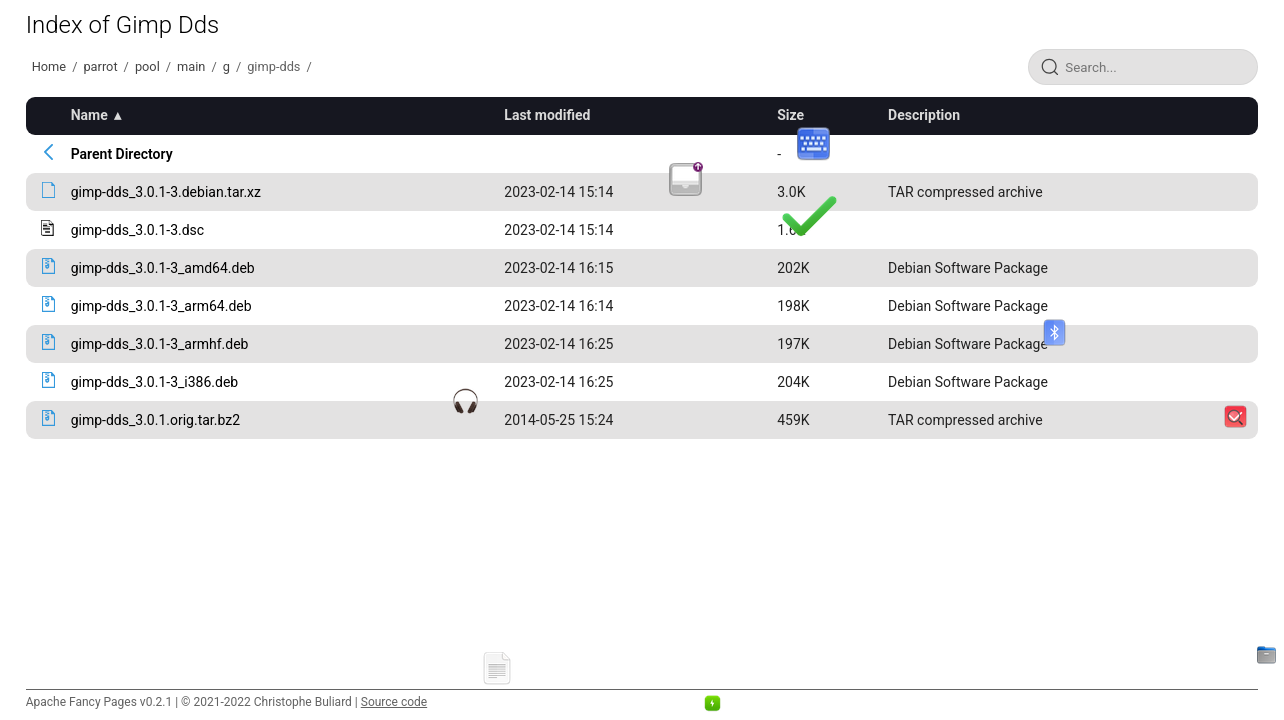  Describe the element at coordinates (809, 217) in the screenshot. I see `indicates task or action completed successfully` at that location.